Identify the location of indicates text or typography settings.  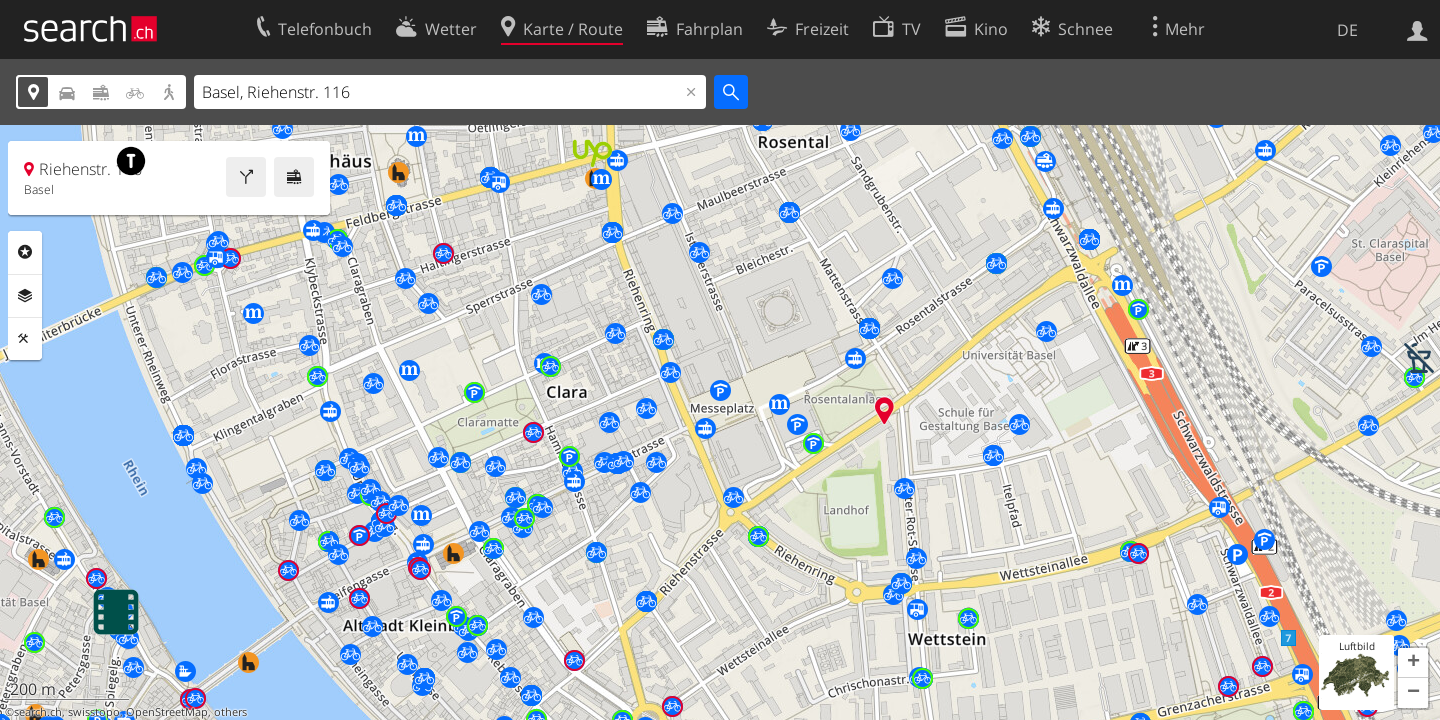
(131, 161).